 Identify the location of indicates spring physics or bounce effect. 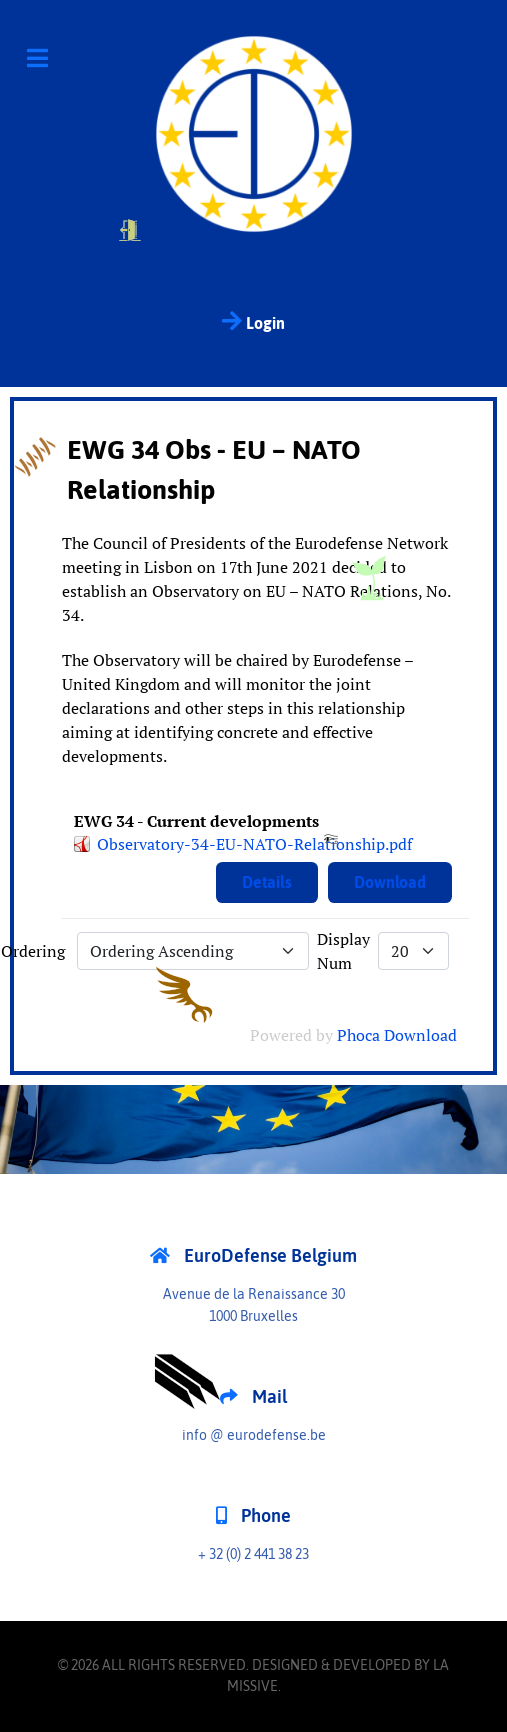
(35, 457).